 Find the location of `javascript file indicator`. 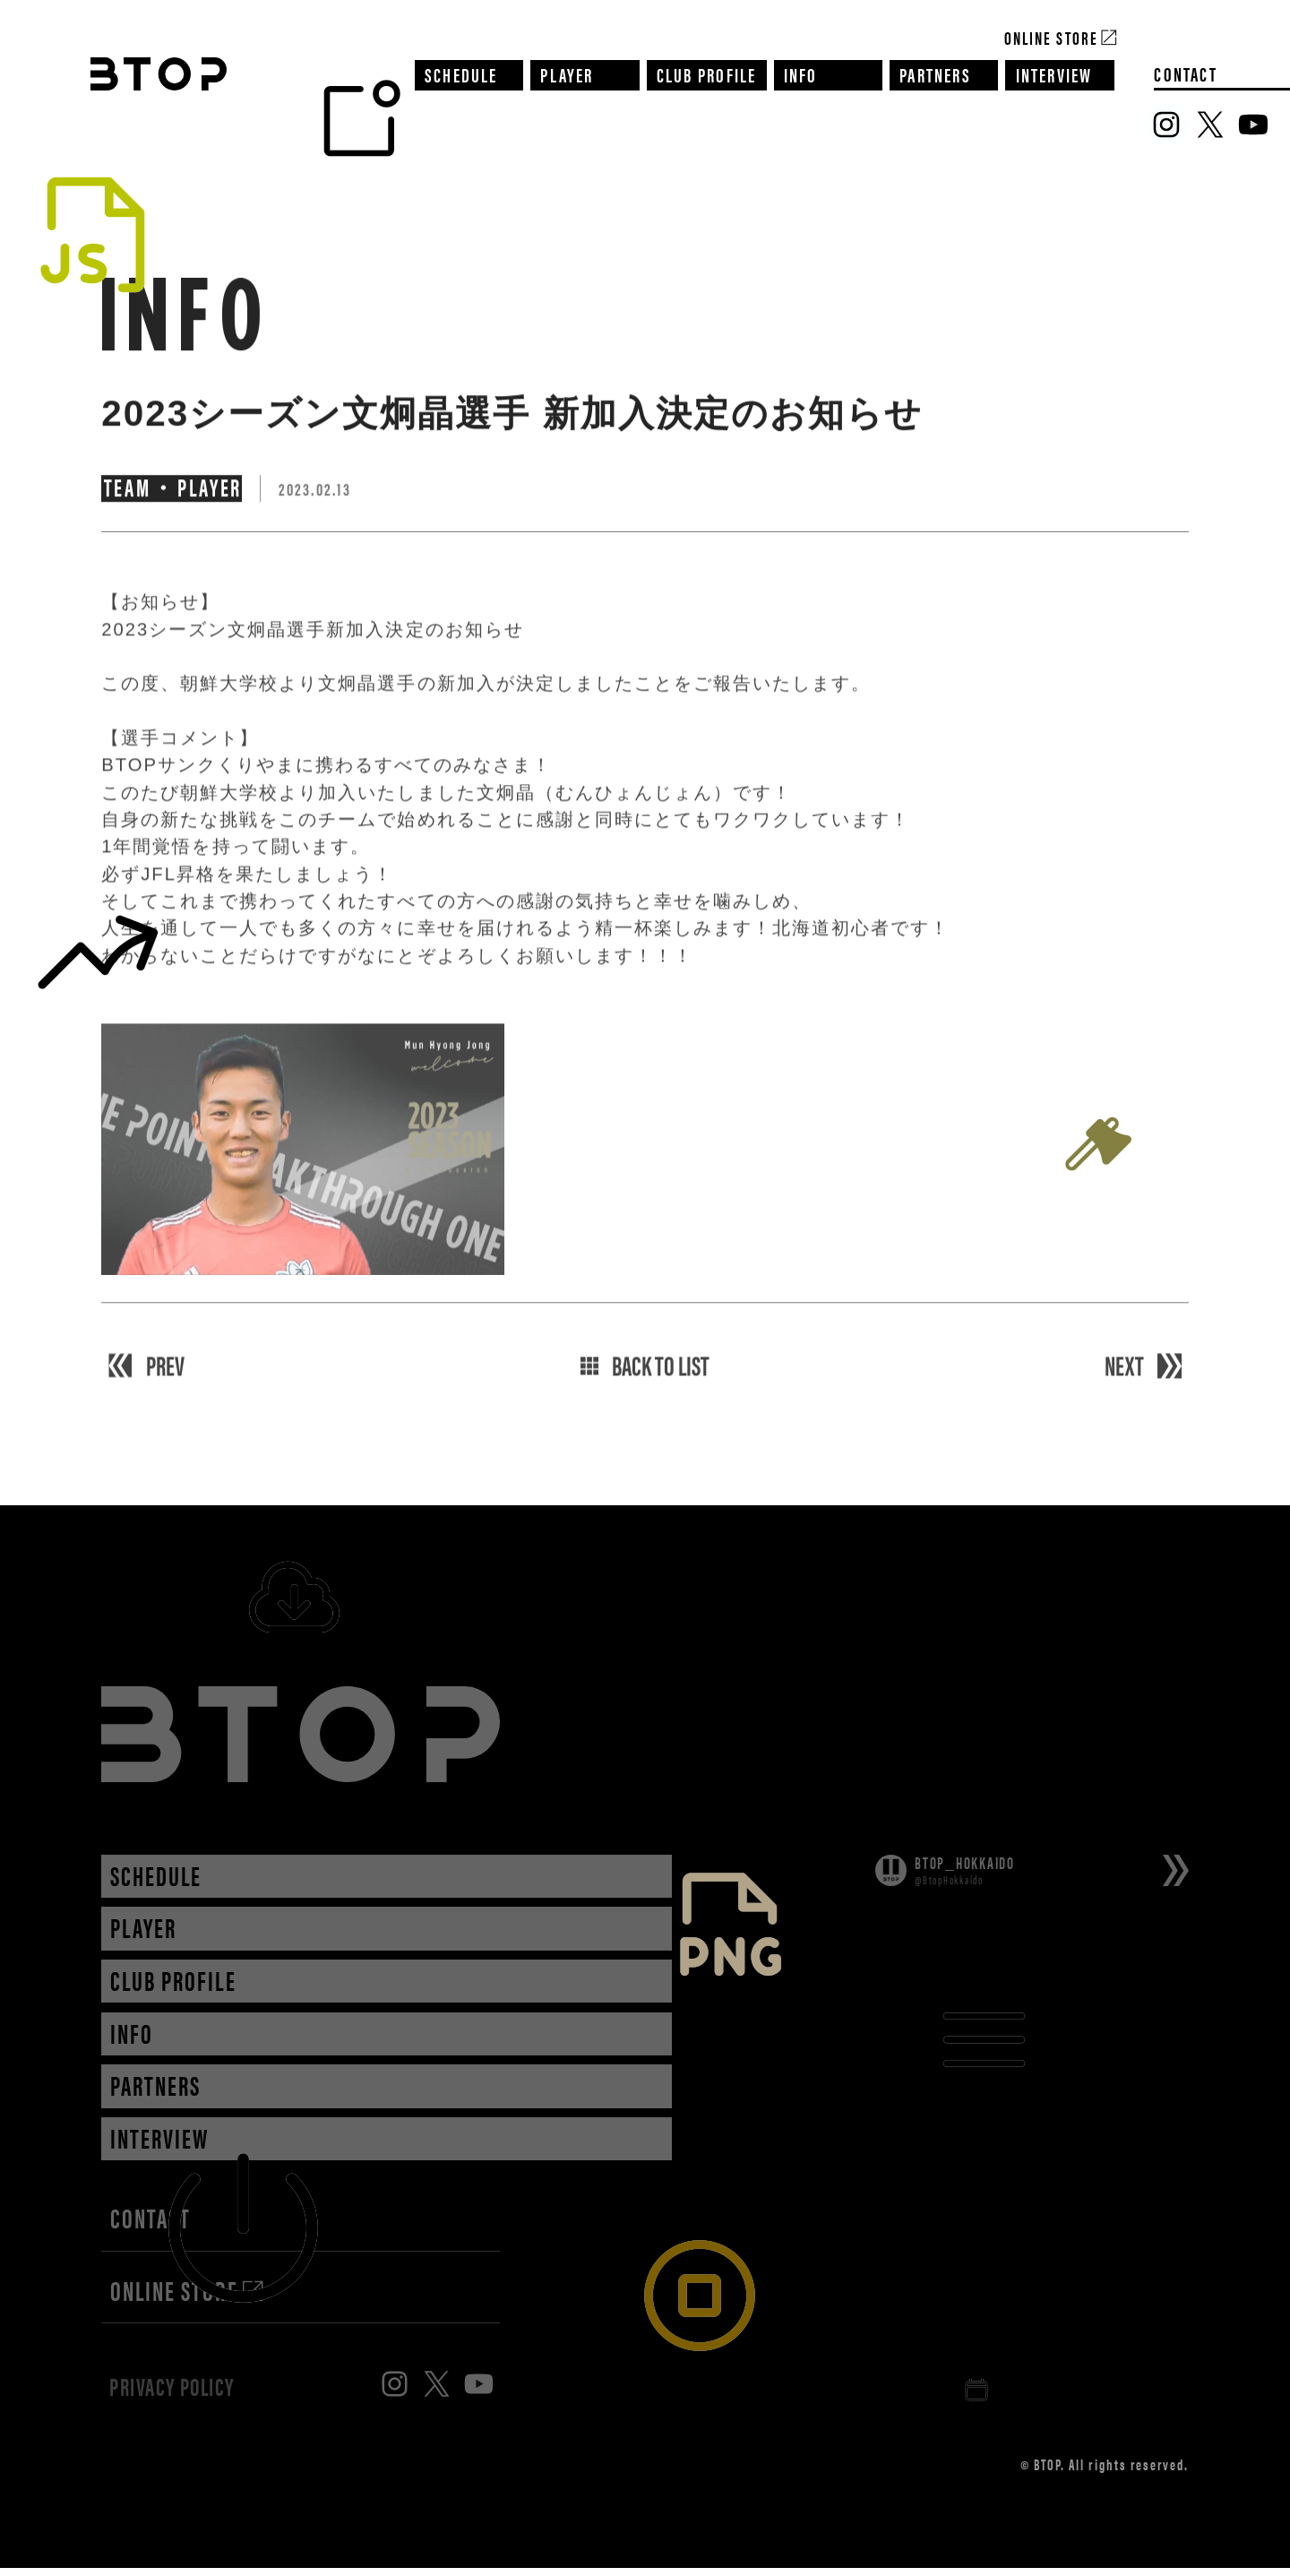

javascript file indicator is located at coordinates (96, 235).